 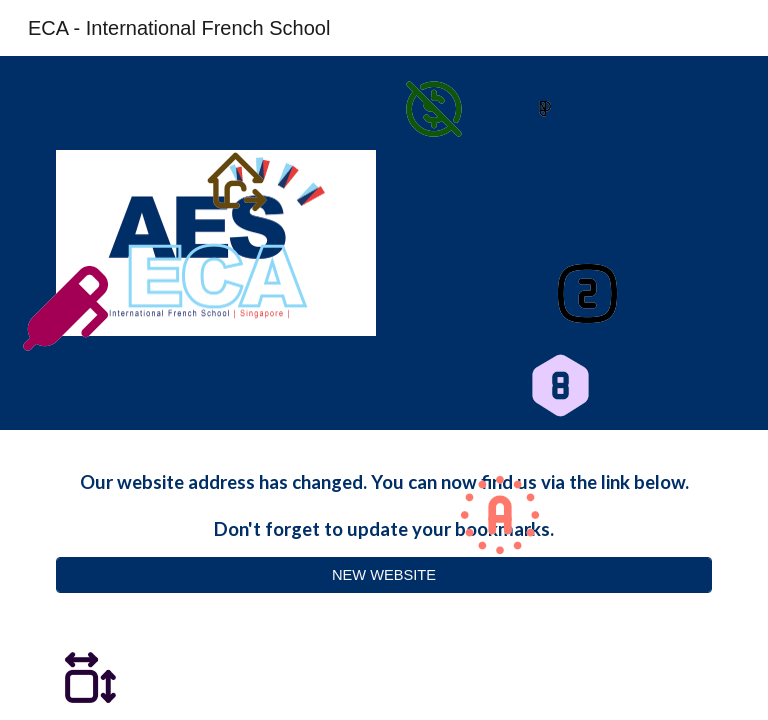 I want to click on adjust element dimensions, so click(x=90, y=677).